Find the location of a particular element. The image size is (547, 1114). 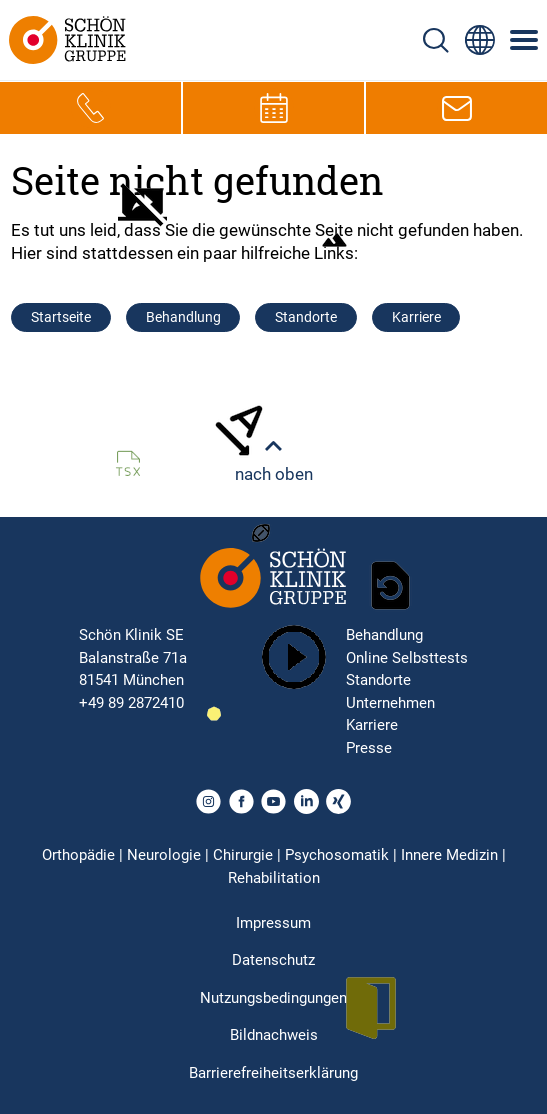

access football or sports content is located at coordinates (261, 533).